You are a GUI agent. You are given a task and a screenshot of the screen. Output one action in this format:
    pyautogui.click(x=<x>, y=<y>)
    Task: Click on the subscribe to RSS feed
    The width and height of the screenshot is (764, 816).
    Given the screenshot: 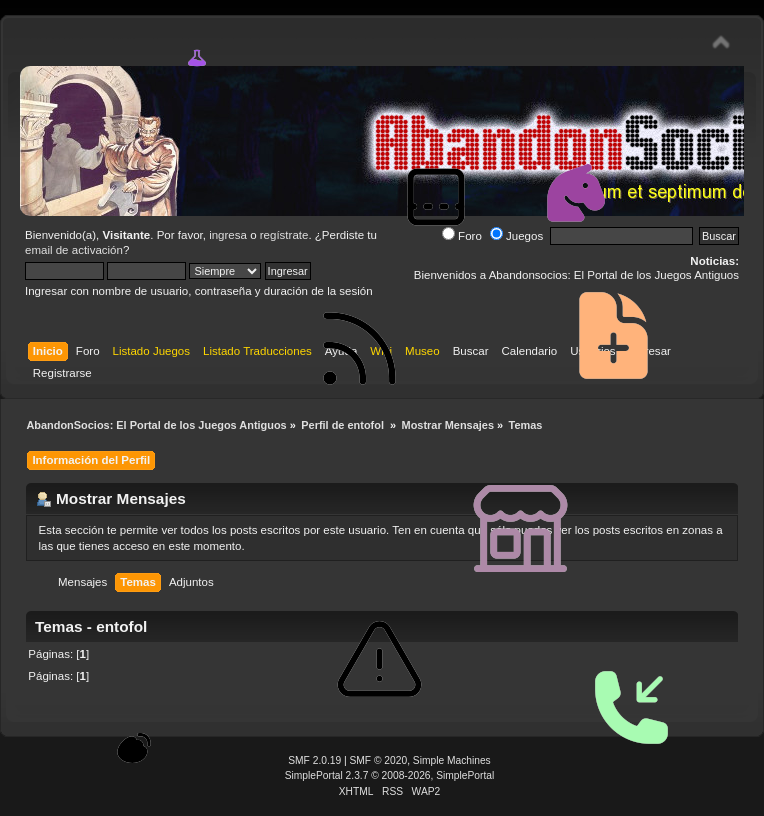 What is the action you would take?
    pyautogui.click(x=359, y=348)
    